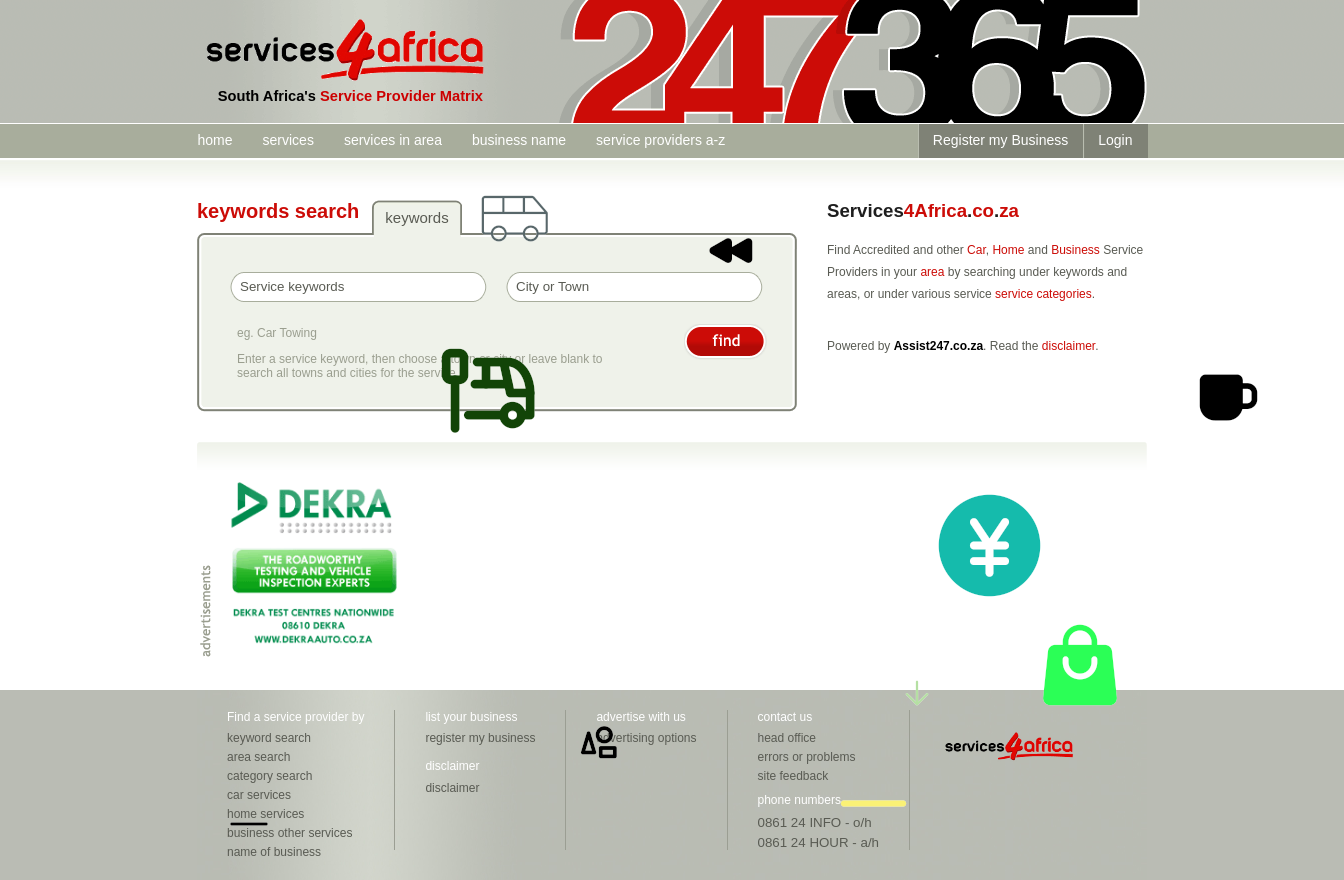  What do you see at coordinates (486, 393) in the screenshot?
I see `find nearby bus stops` at bounding box center [486, 393].